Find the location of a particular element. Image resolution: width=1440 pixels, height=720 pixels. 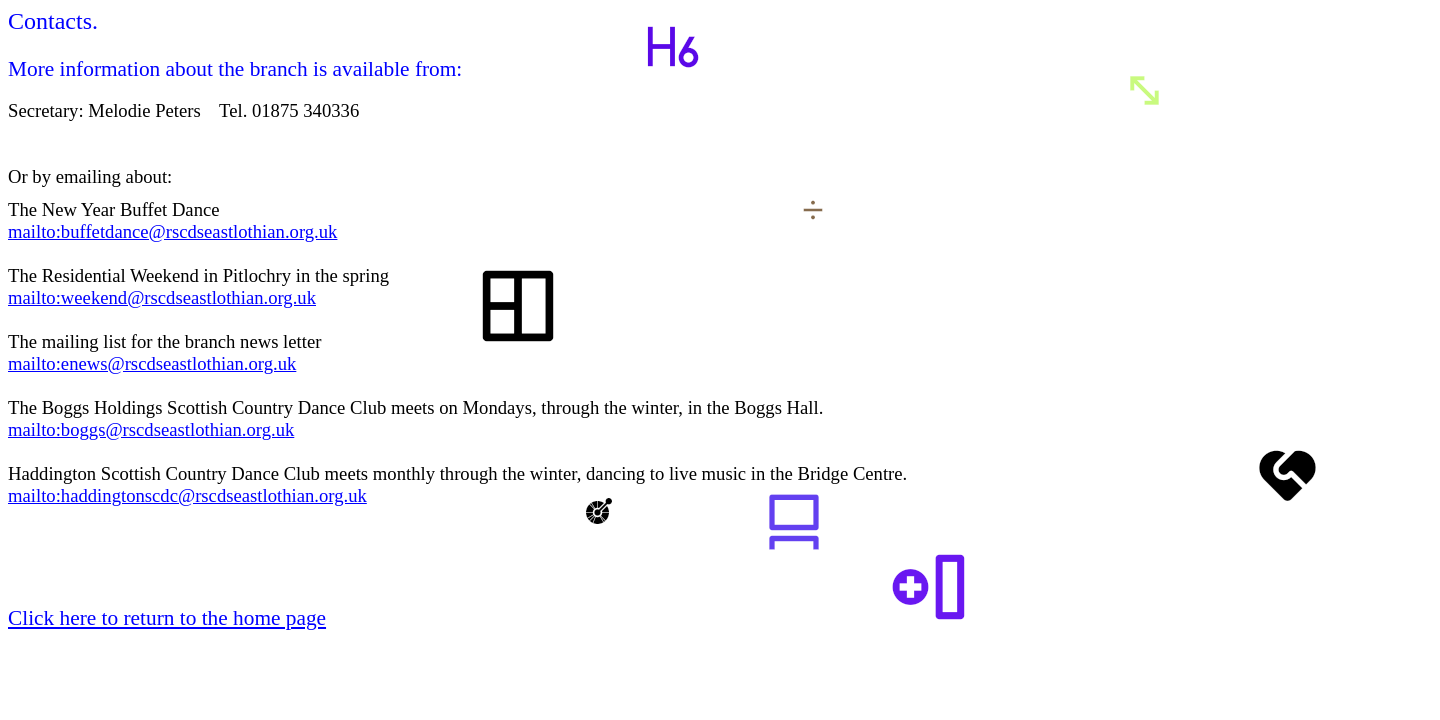

switch to grid layout view is located at coordinates (518, 306).